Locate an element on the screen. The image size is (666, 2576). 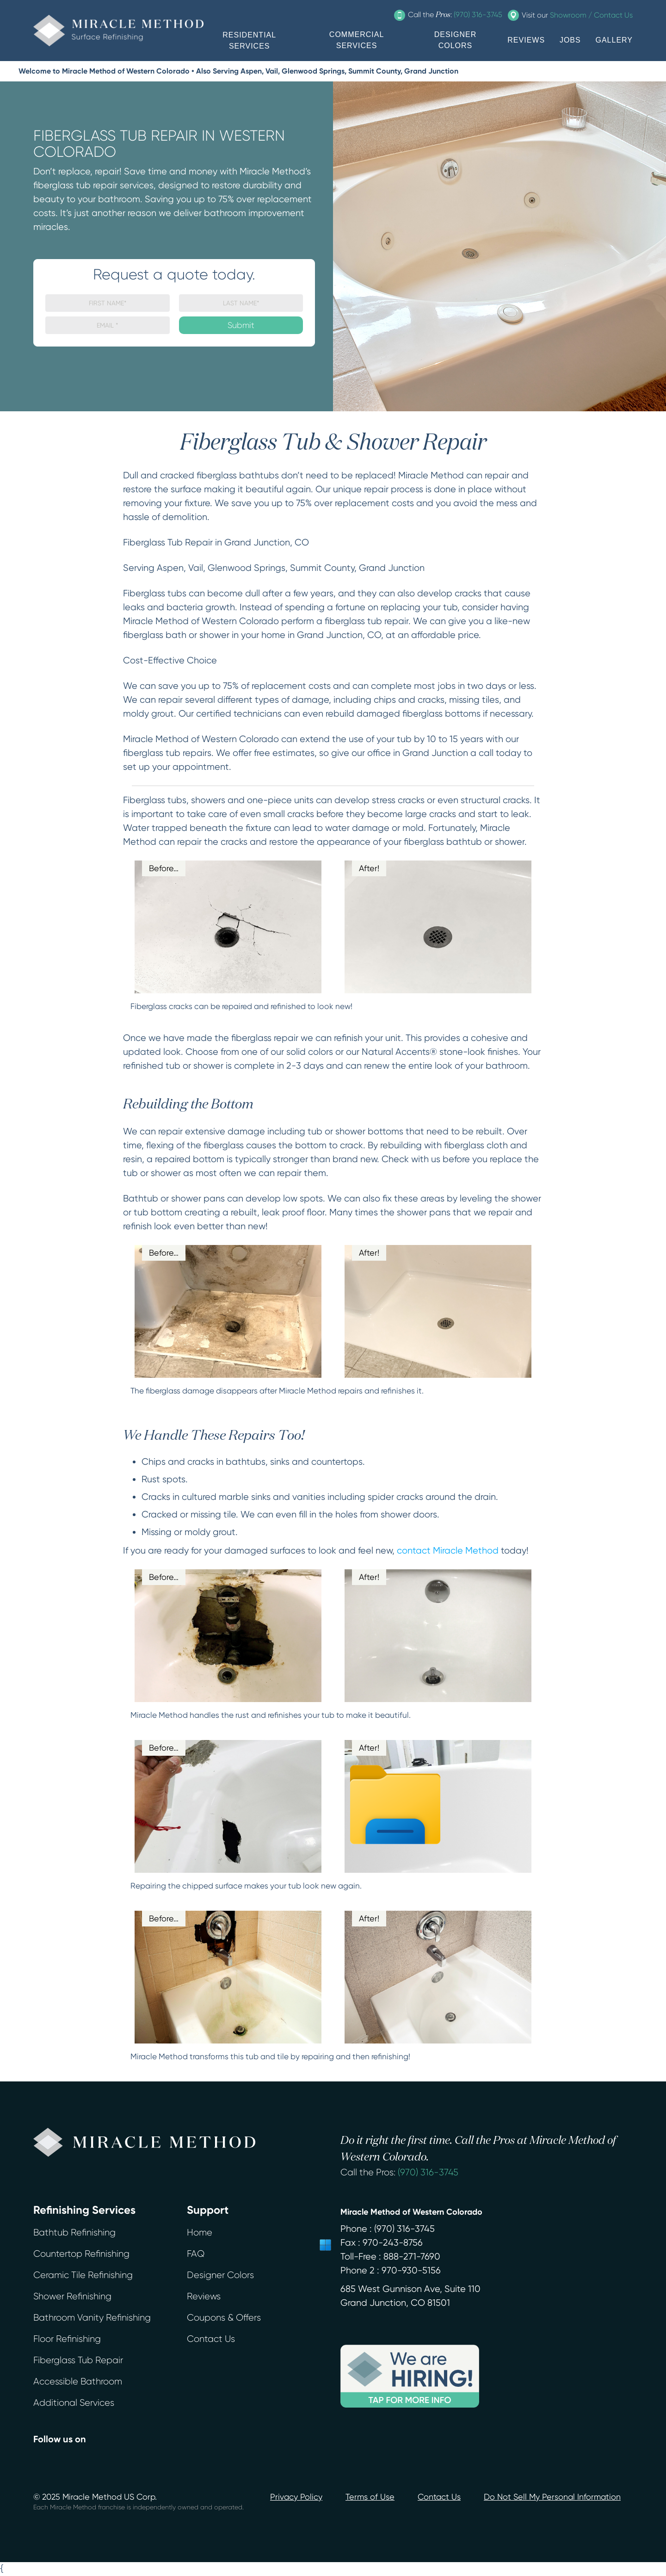
open file explorer is located at coordinates (395, 1803).